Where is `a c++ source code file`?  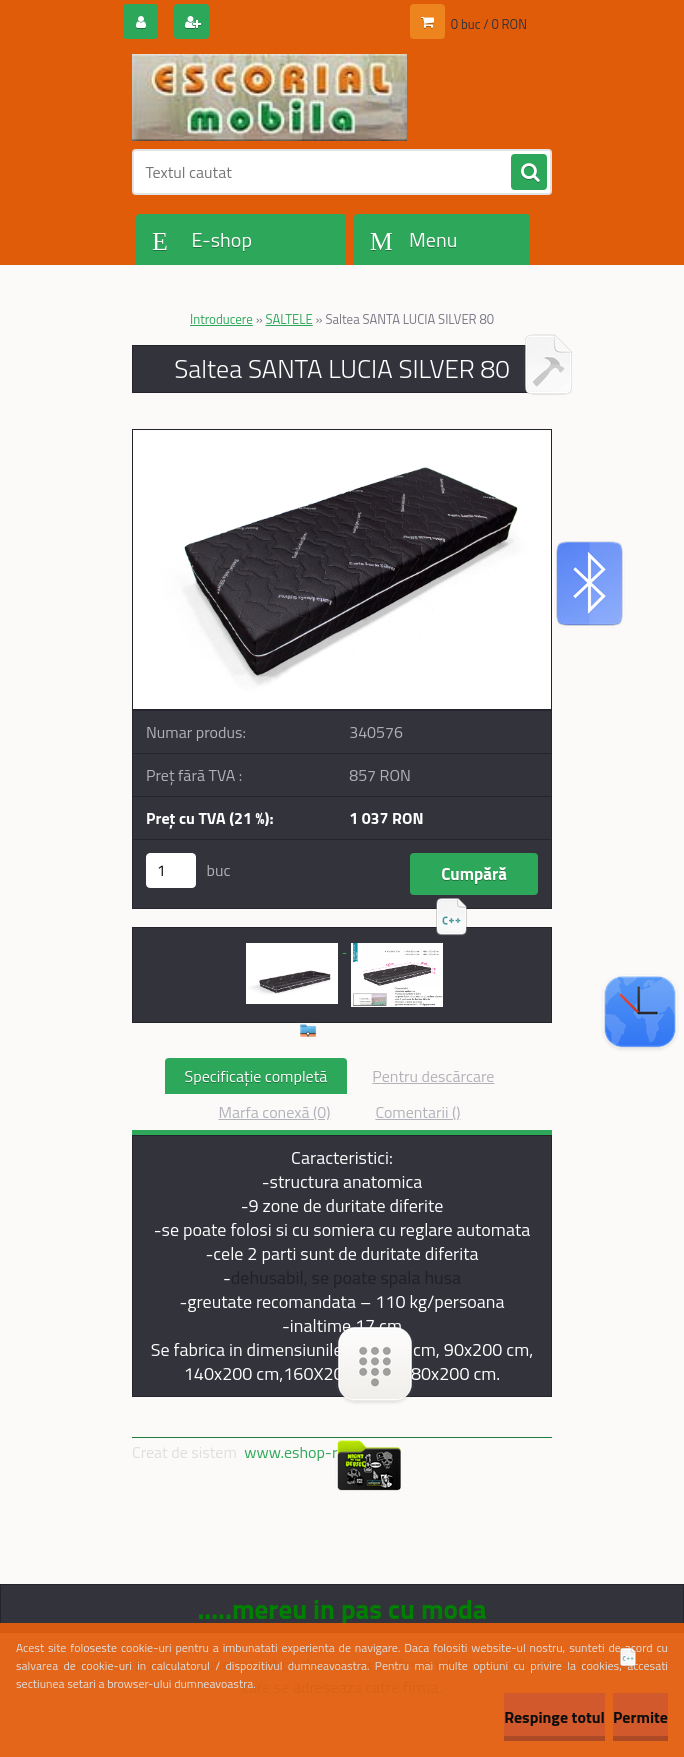
a c++ source code file is located at coordinates (451, 916).